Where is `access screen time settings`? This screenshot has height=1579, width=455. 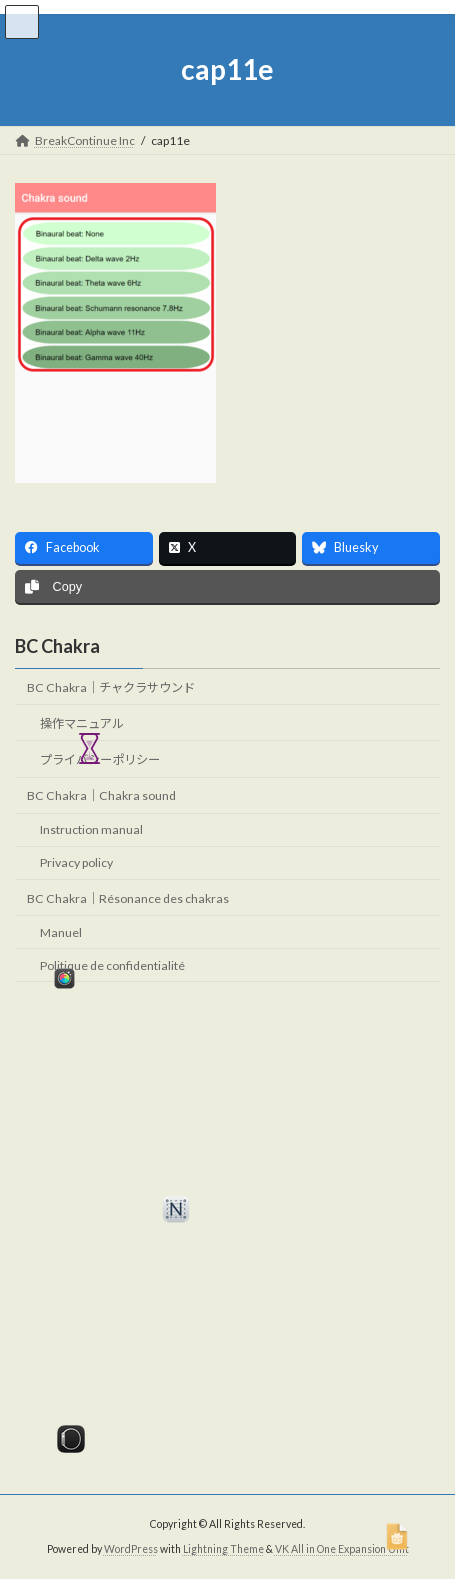
access screen time settings is located at coordinates (90, 748).